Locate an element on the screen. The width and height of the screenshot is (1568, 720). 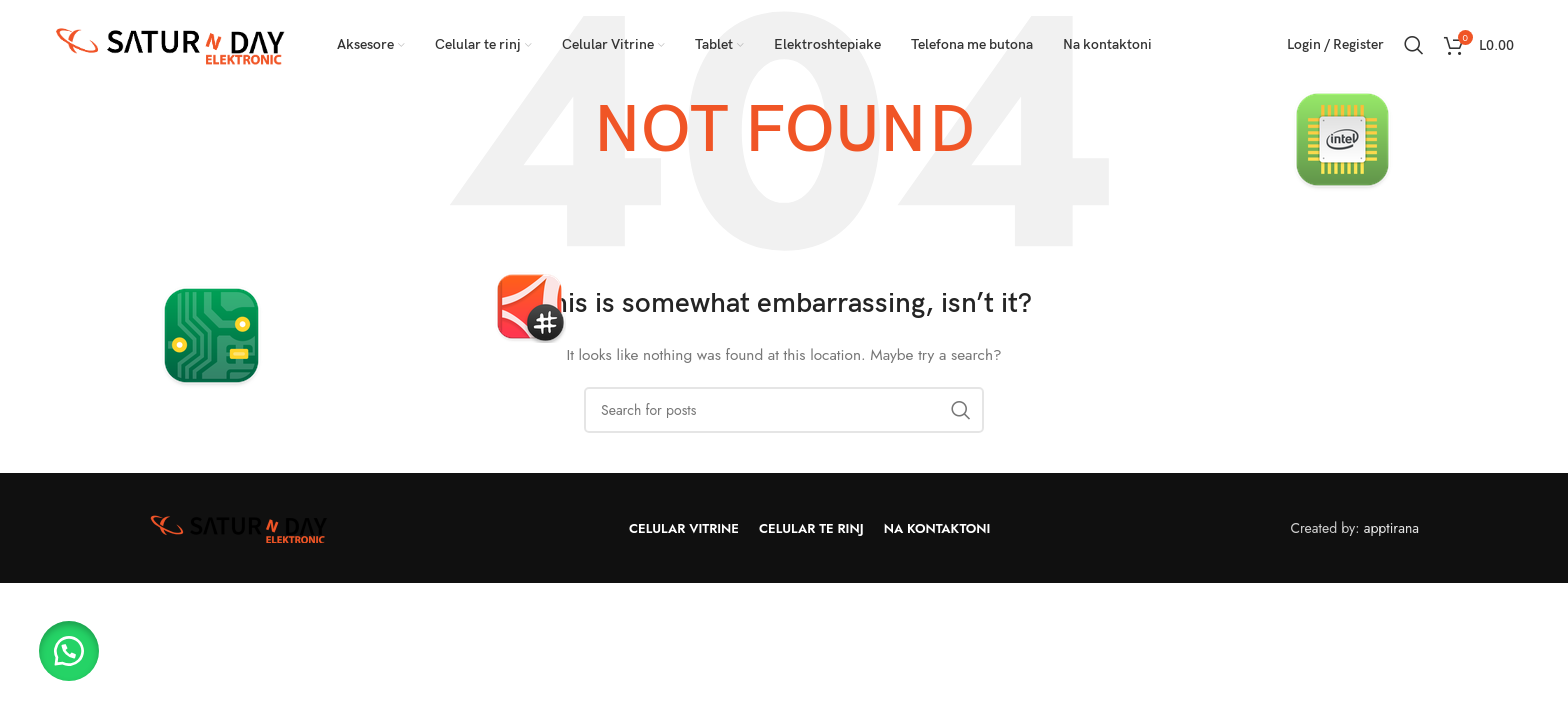
open zathura document viewer is located at coordinates (529, 306).